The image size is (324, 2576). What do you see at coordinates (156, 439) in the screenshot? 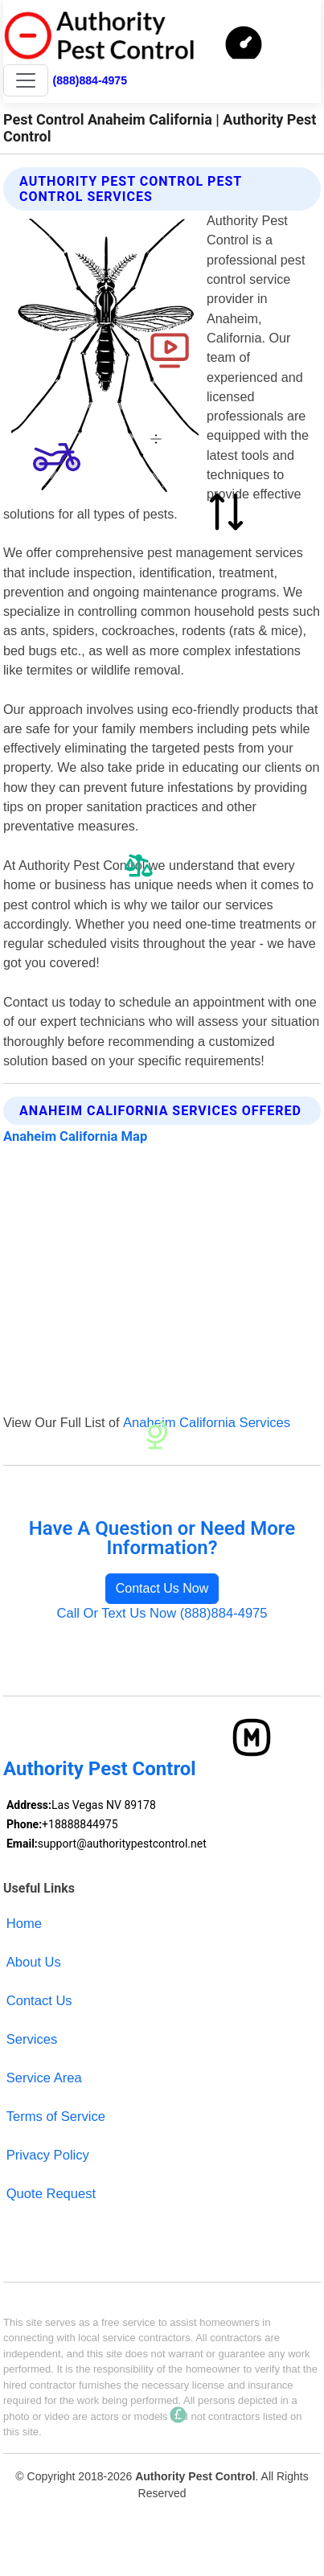
I see `perform division calculation` at bounding box center [156, 439].